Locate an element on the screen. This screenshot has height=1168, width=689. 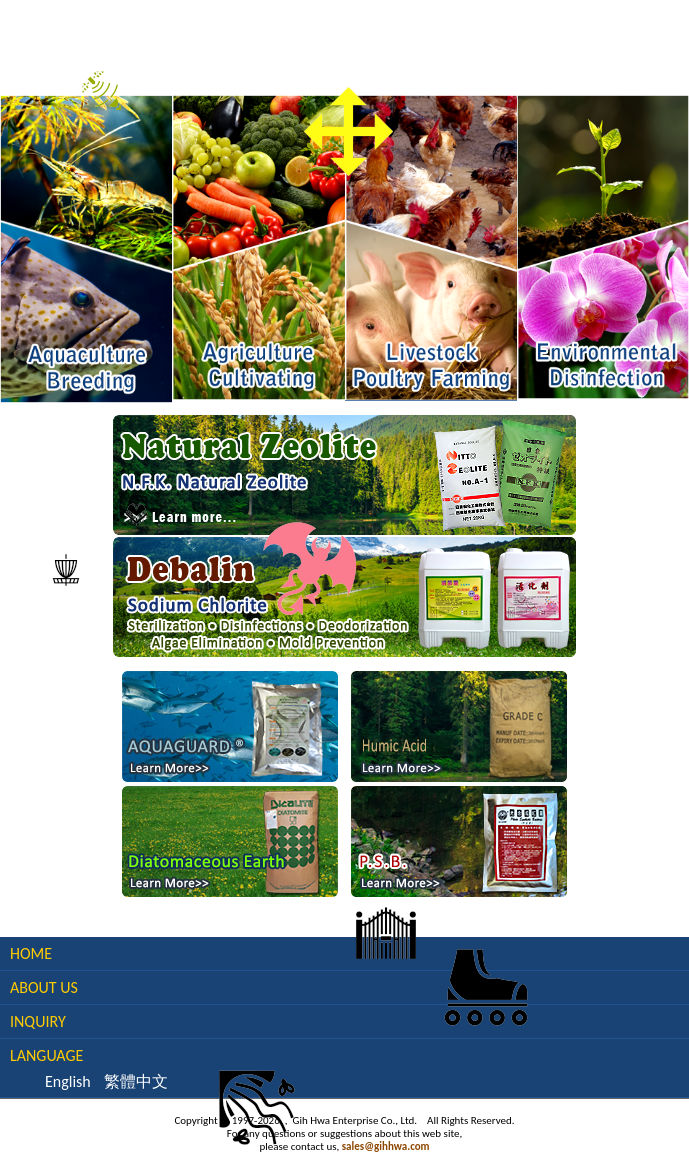
select imp character or creature type is located at coordinates (309, 568).